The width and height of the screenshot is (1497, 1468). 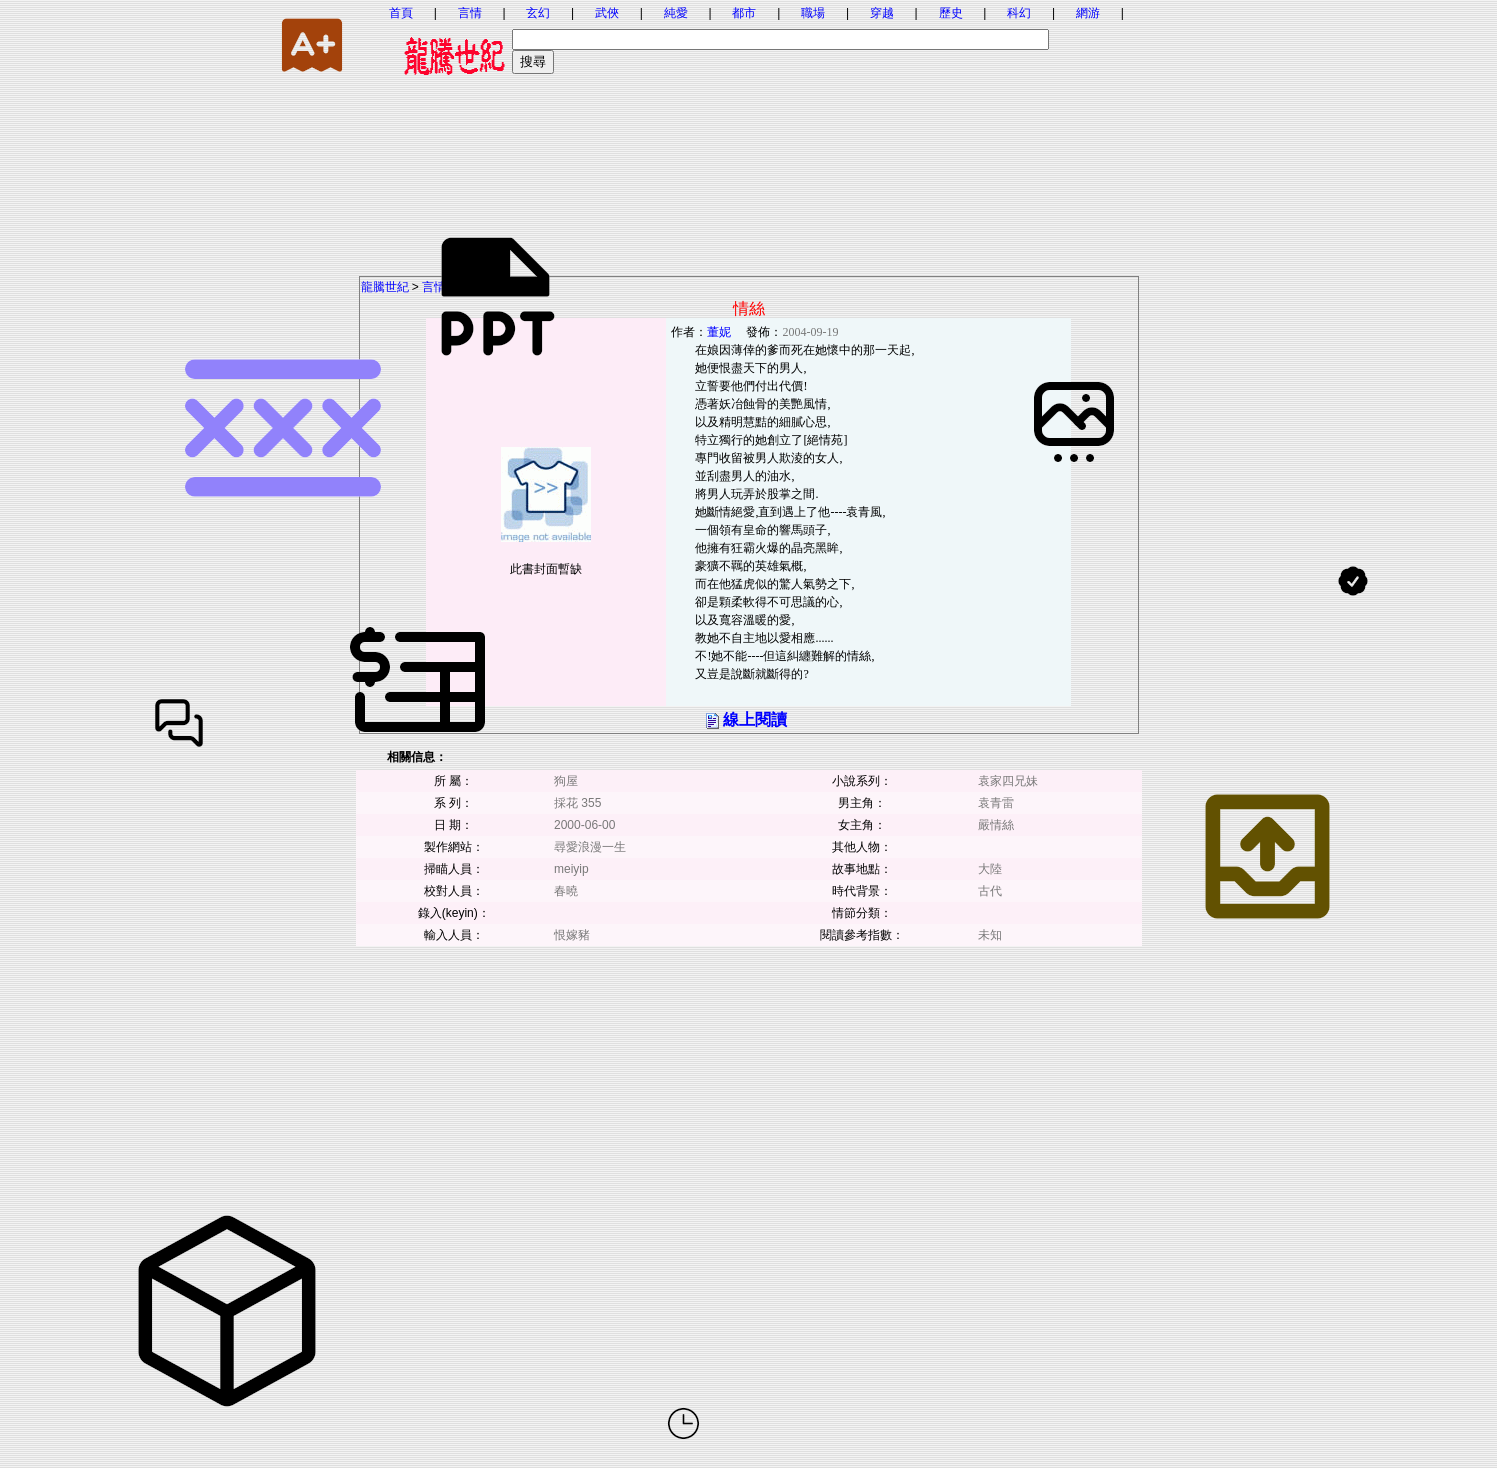 What do you see at coordinates (1074, 422) in the screenshot?
I see `start a photo slideshow` at bounding box center [1074, 422].